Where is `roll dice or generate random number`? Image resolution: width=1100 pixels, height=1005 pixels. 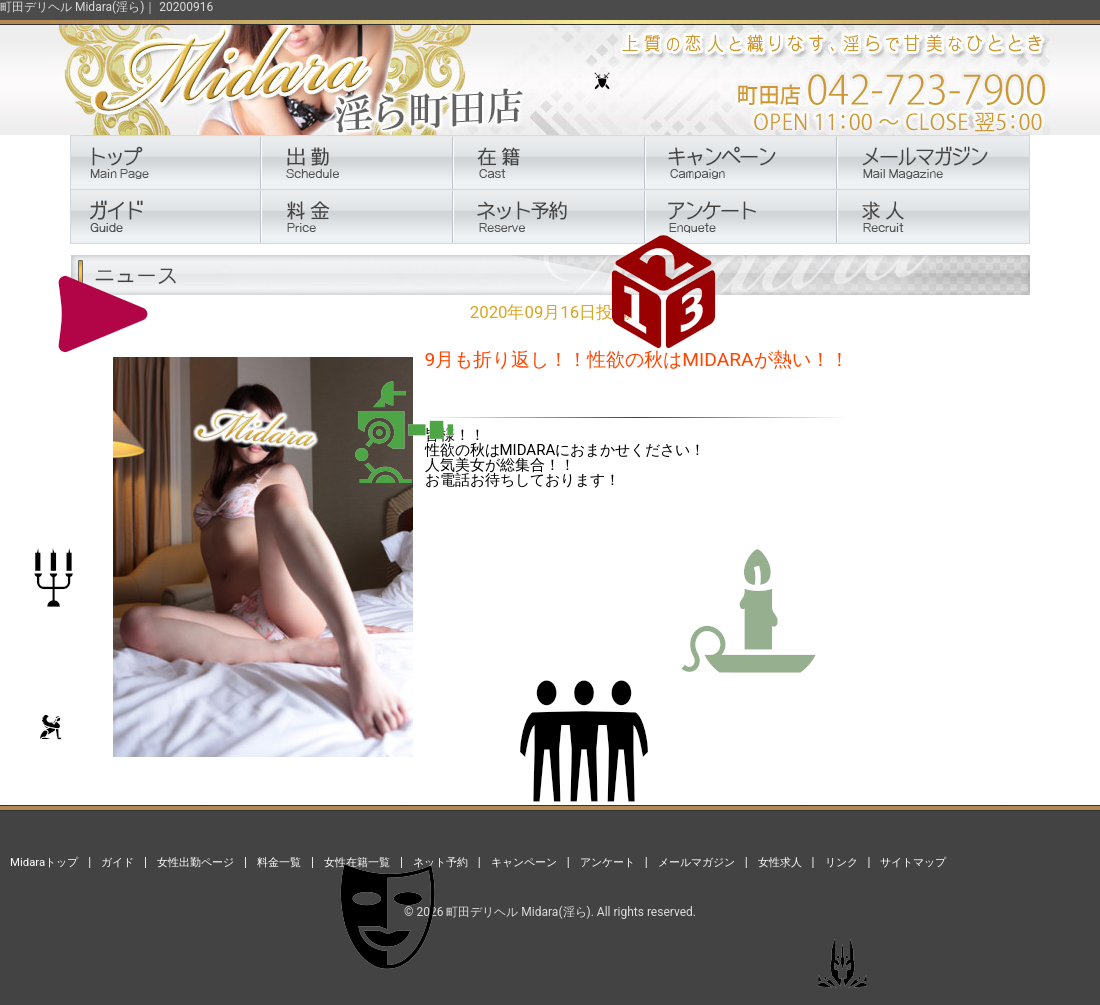 roll dice or generate random number is located at coordinates (663, 292).